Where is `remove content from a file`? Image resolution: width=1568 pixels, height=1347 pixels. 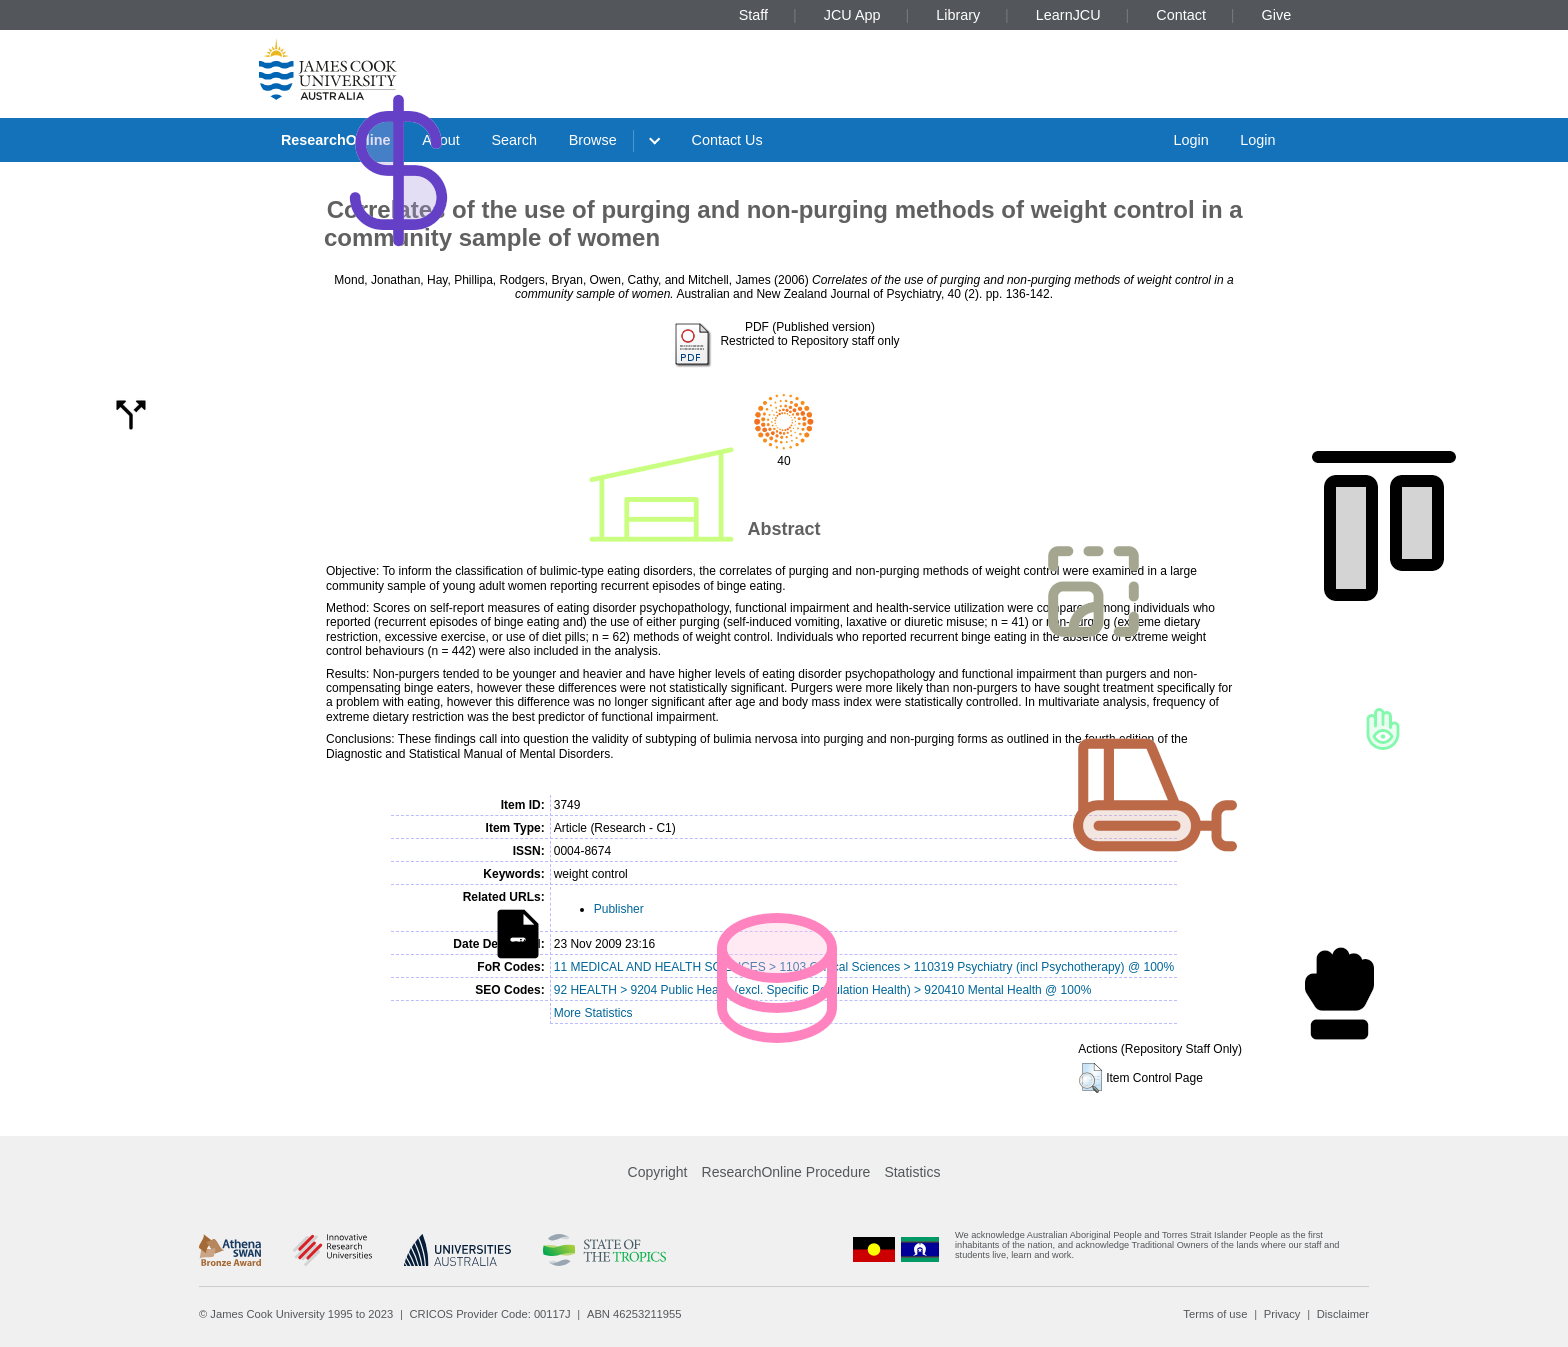 remove content from a file is located at coordinates (518, 934).